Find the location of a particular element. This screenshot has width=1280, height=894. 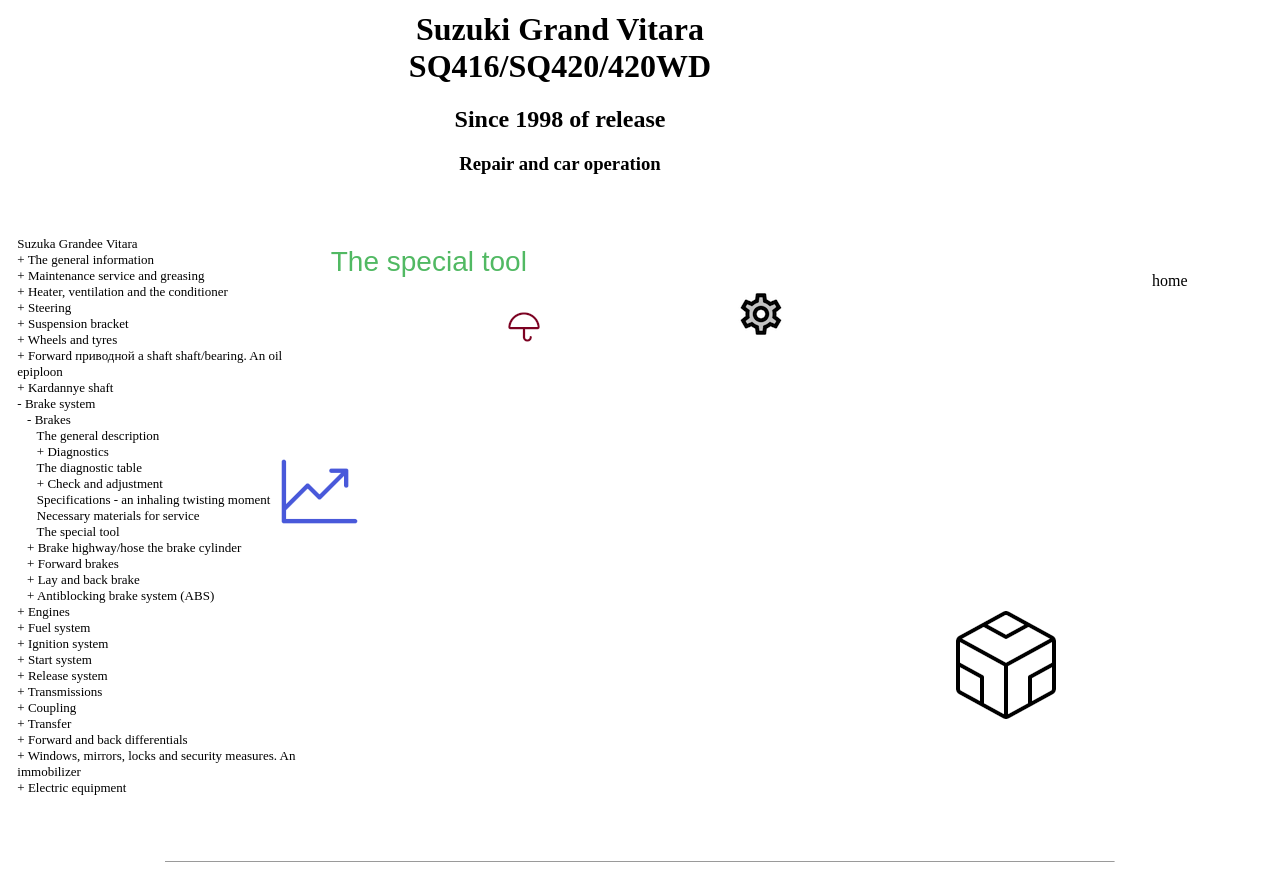

access weather protection or rain information is located at coordinates (524, 327).